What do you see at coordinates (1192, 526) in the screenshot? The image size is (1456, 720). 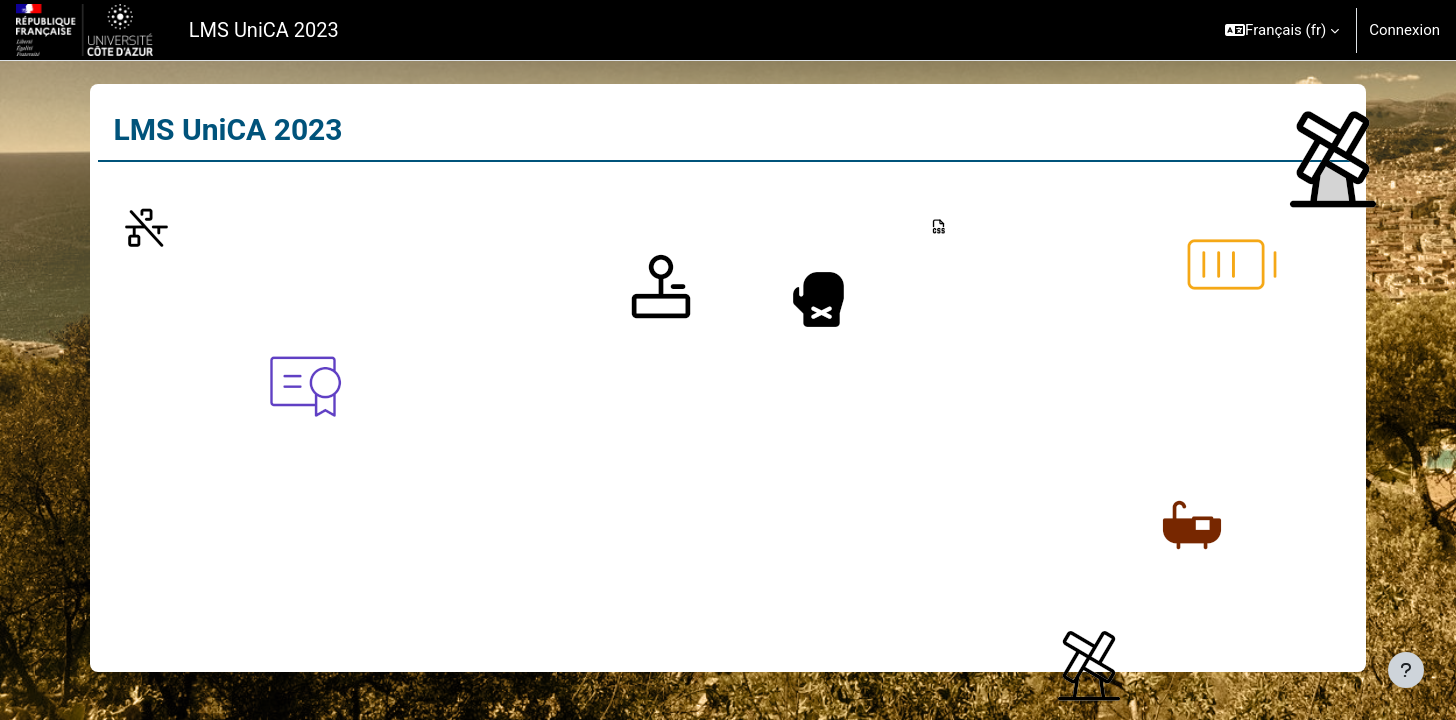 I see `indicates bathroom or bathing facilities` at bounding box center [1192, 526].